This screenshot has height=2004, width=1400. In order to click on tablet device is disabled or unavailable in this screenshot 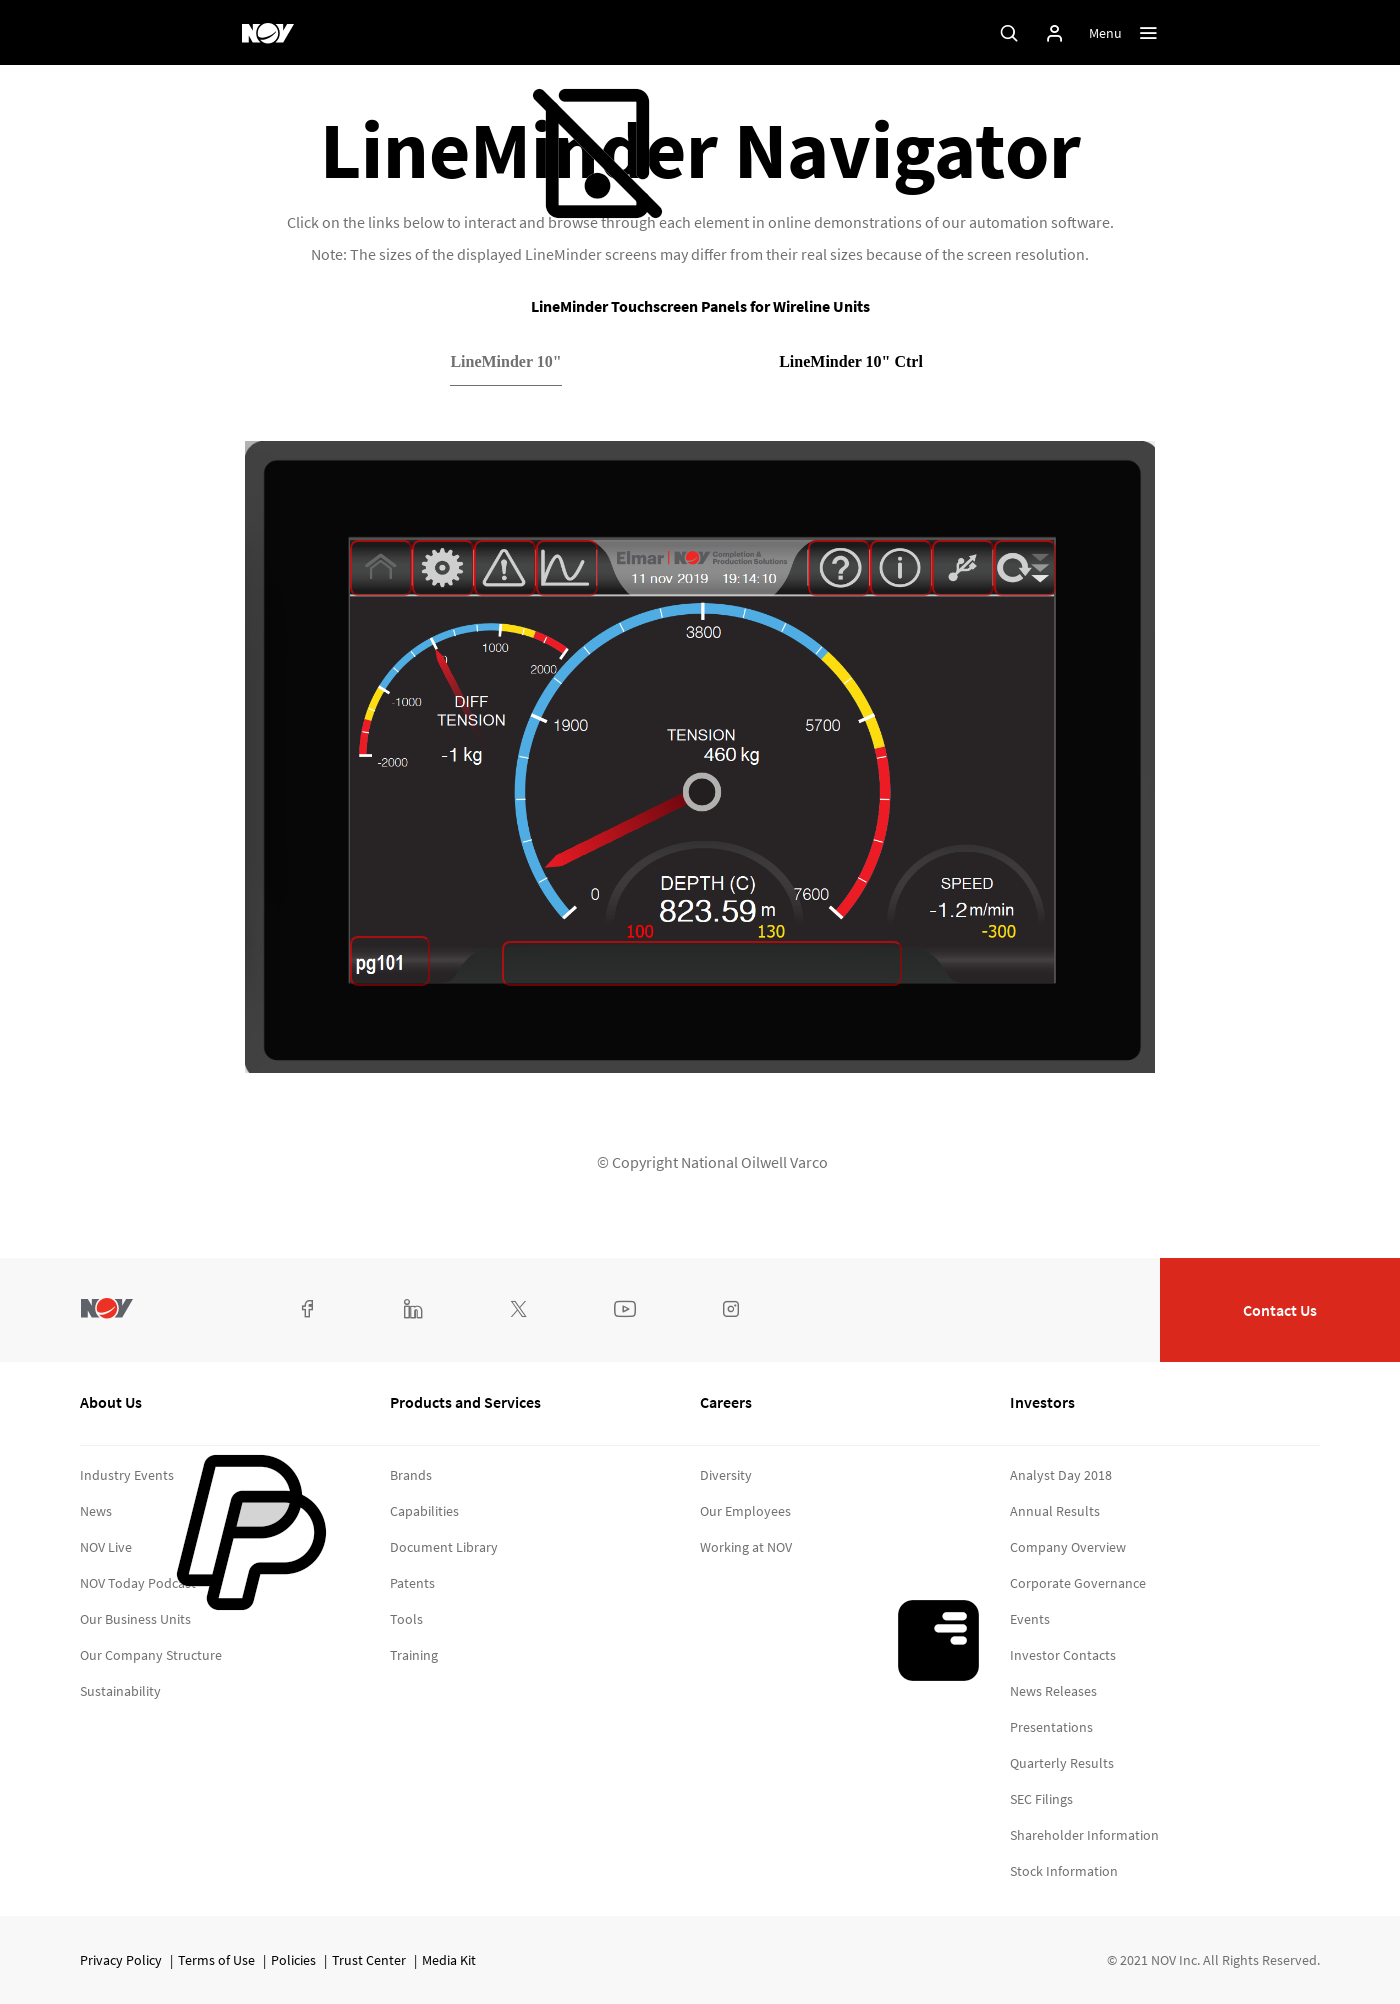, I will do `click(597, 153)`.